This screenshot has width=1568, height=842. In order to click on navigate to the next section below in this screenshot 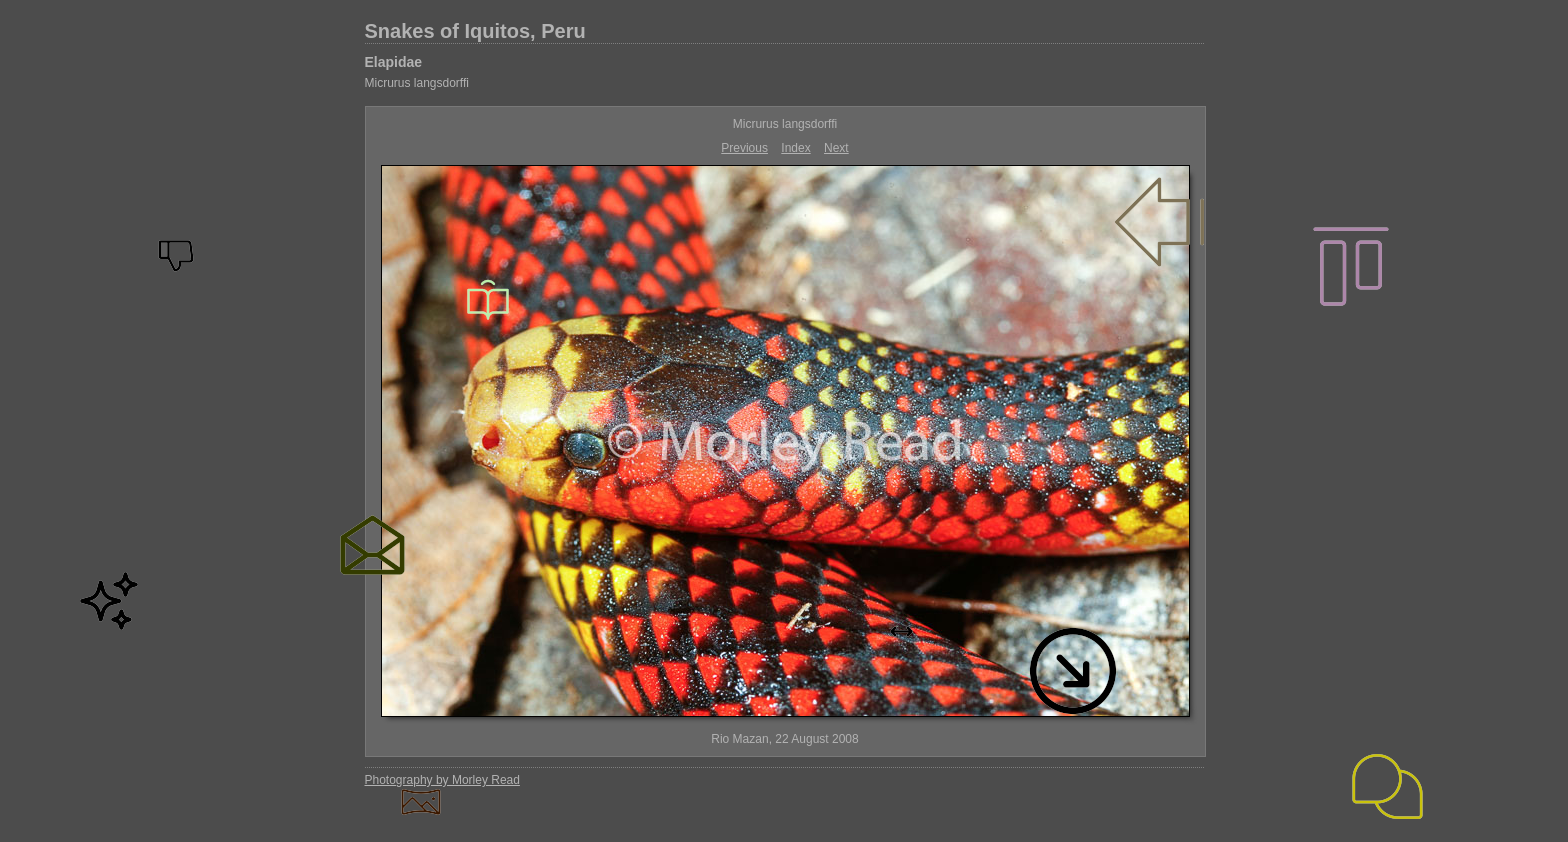, I will do `click(1073, 671)`.